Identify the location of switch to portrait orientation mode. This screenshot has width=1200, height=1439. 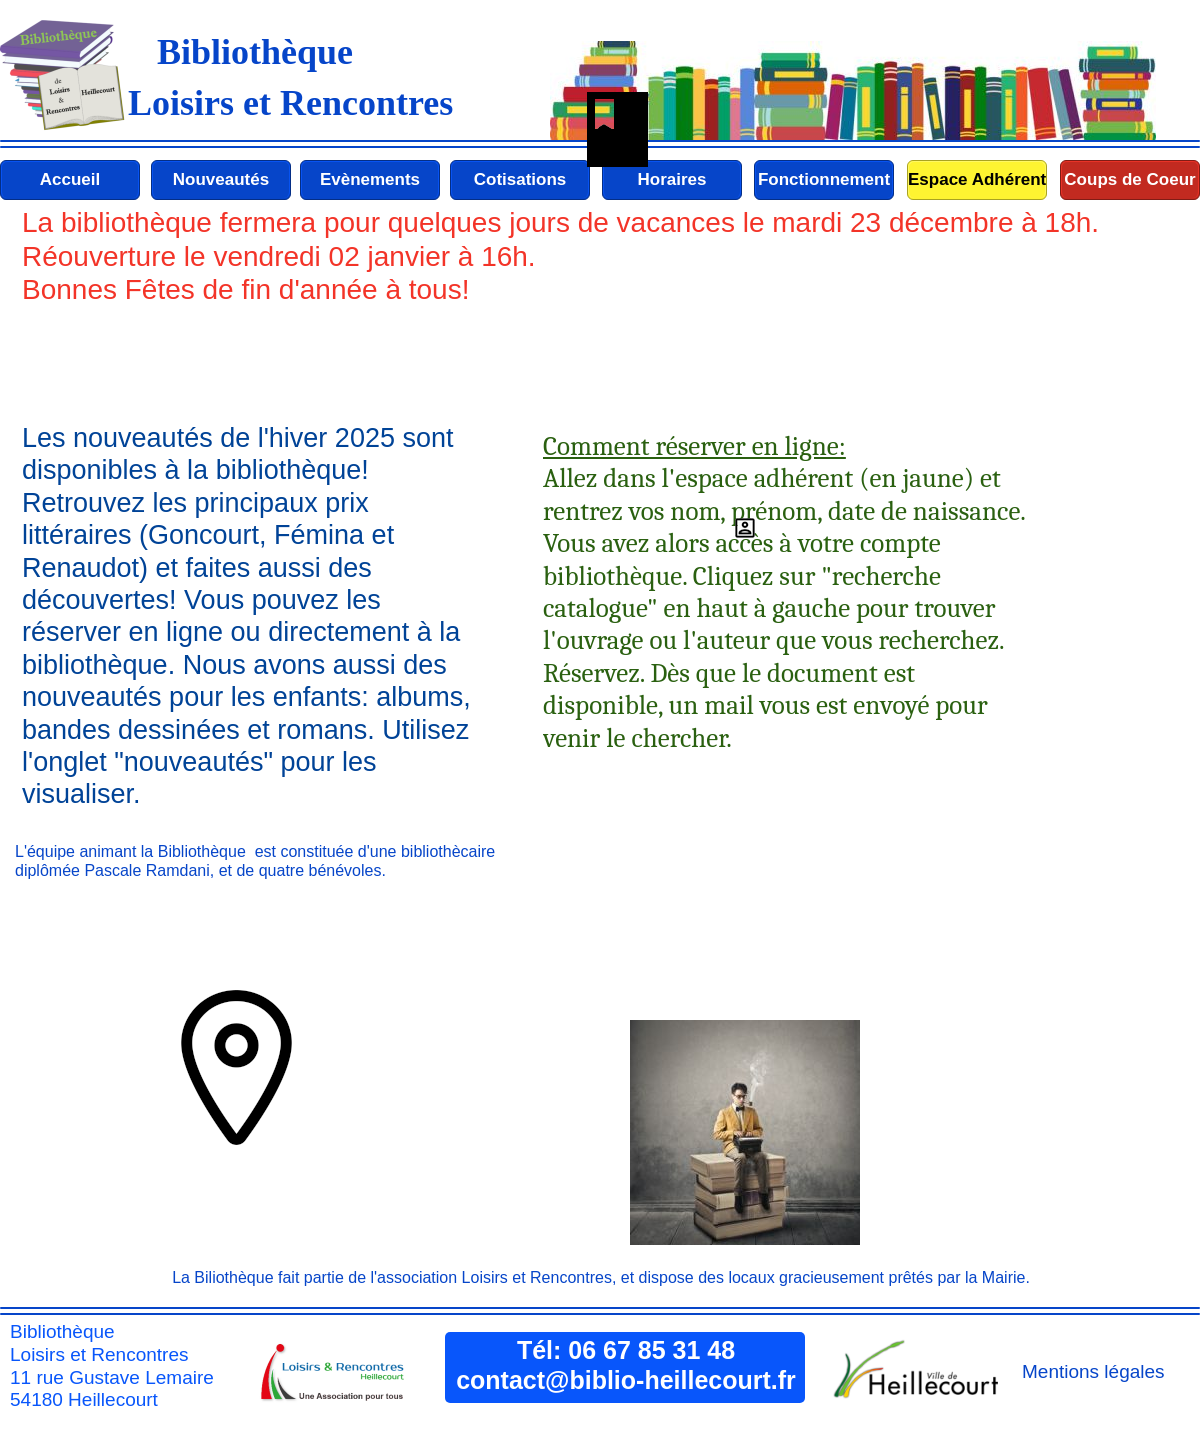
(745, 528).